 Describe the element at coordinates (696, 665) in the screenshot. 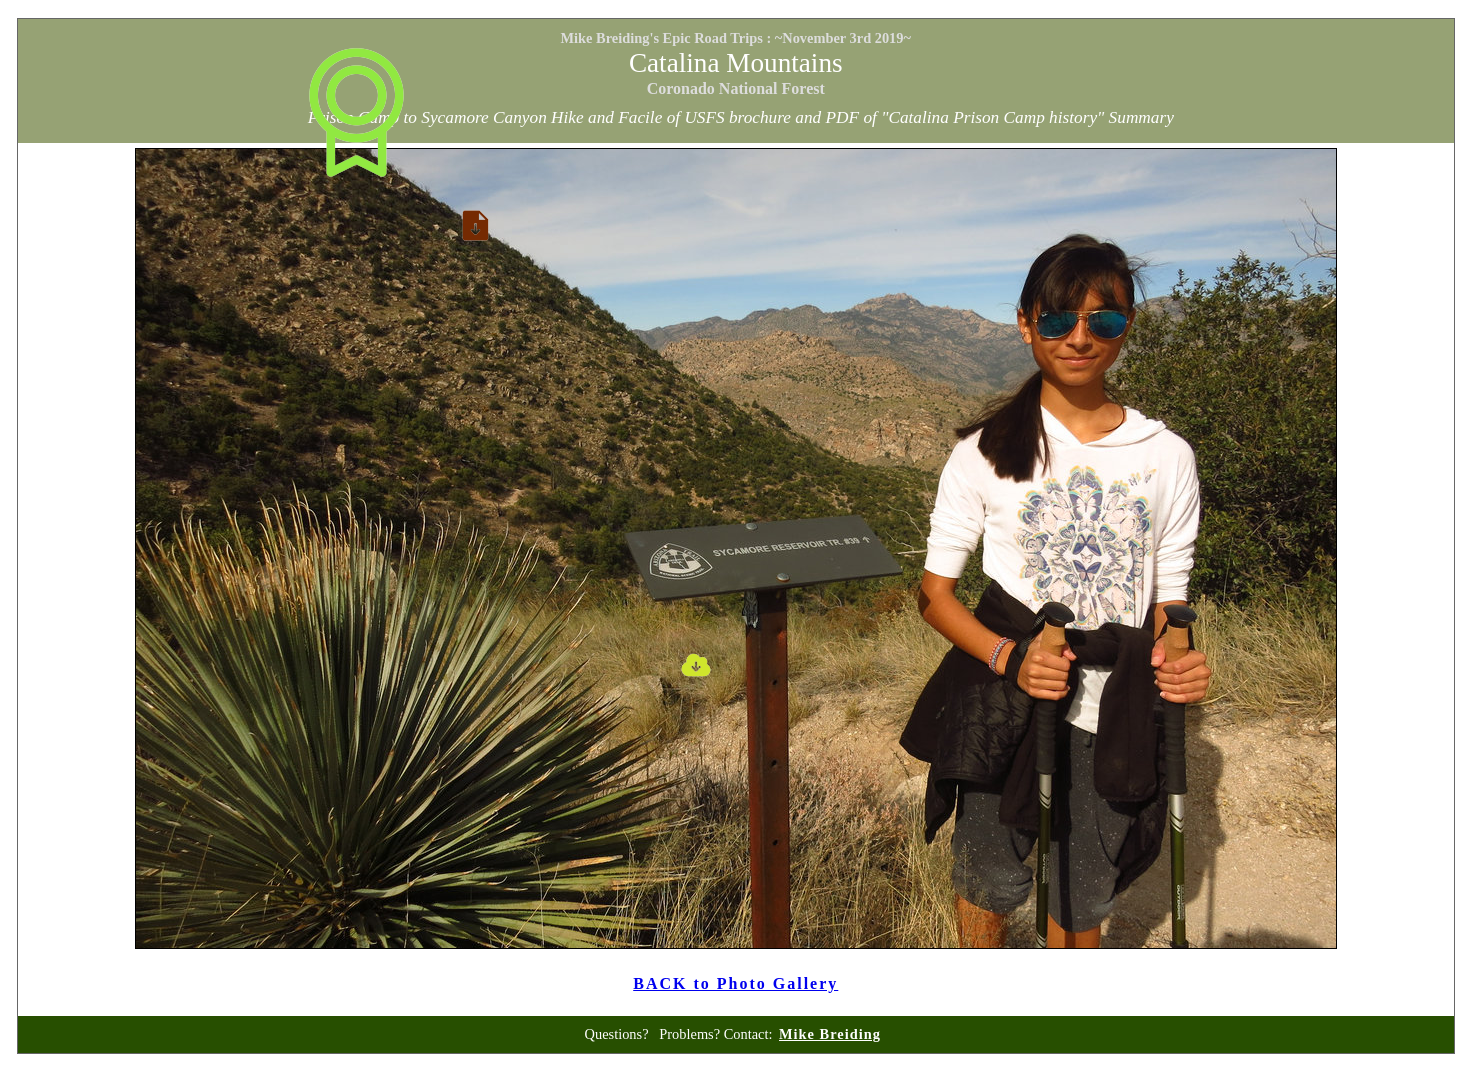

I see `download file from cloud storage` at that location.